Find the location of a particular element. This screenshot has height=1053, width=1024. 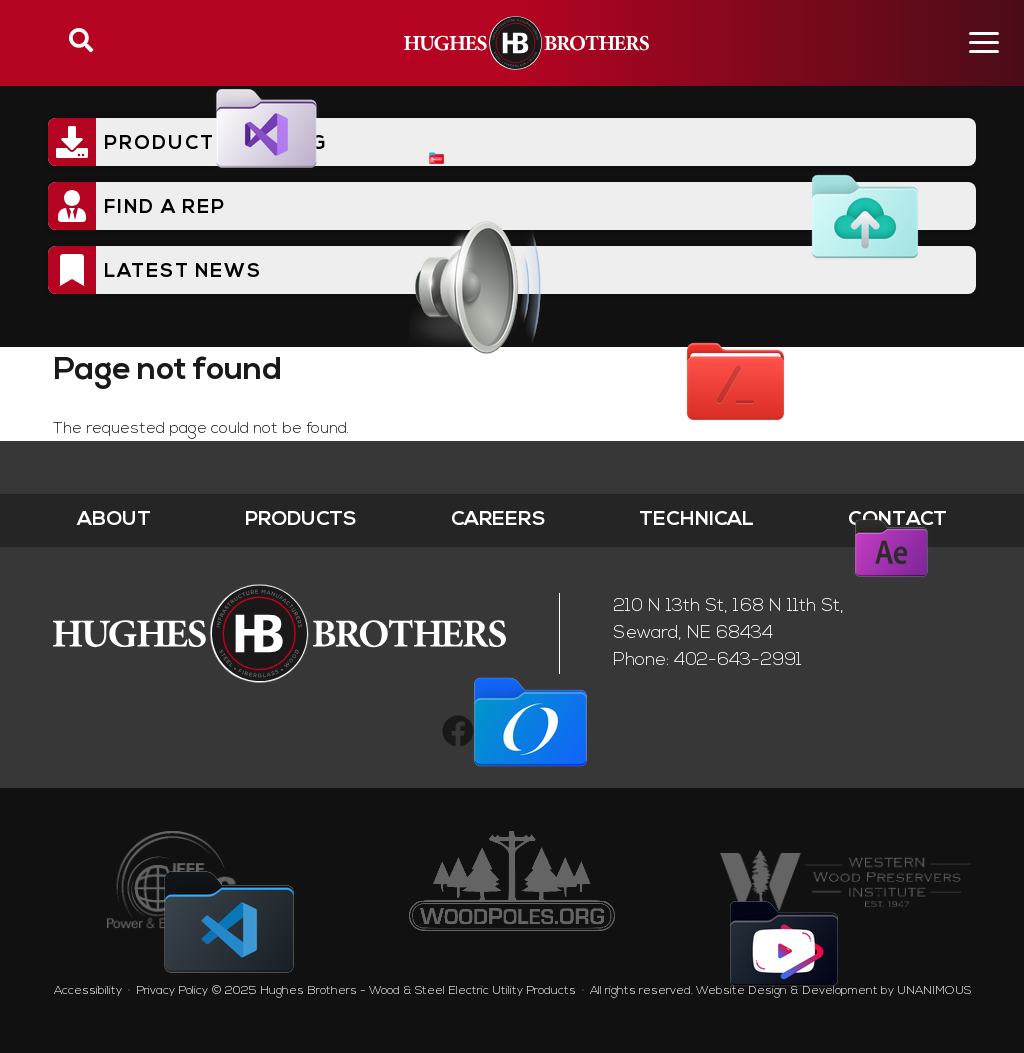

open visual studio project files folder is located at coordinates (266, 131).